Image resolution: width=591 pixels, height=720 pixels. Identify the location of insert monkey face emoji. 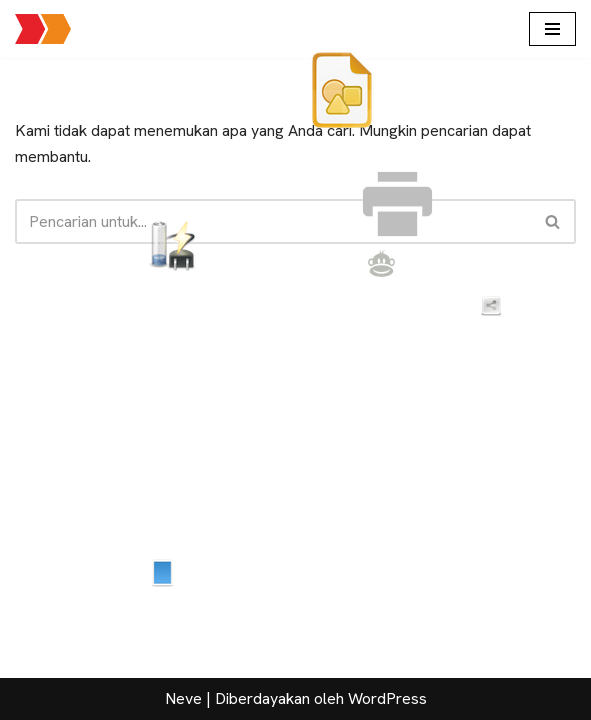
(381, 263).